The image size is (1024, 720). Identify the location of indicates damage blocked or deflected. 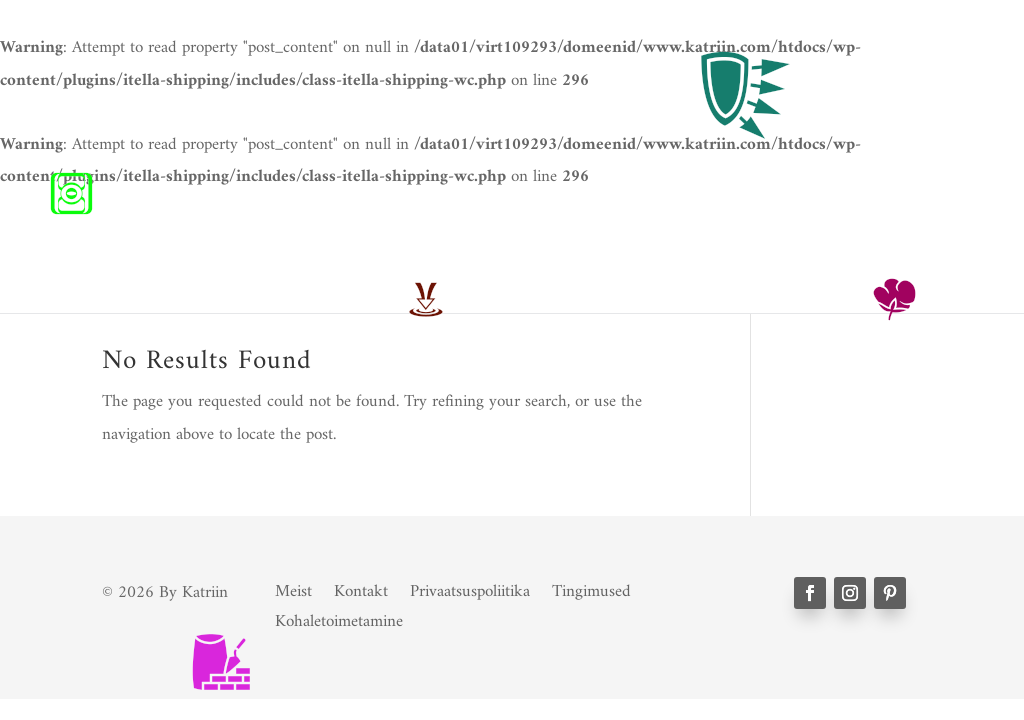
(745, 95).